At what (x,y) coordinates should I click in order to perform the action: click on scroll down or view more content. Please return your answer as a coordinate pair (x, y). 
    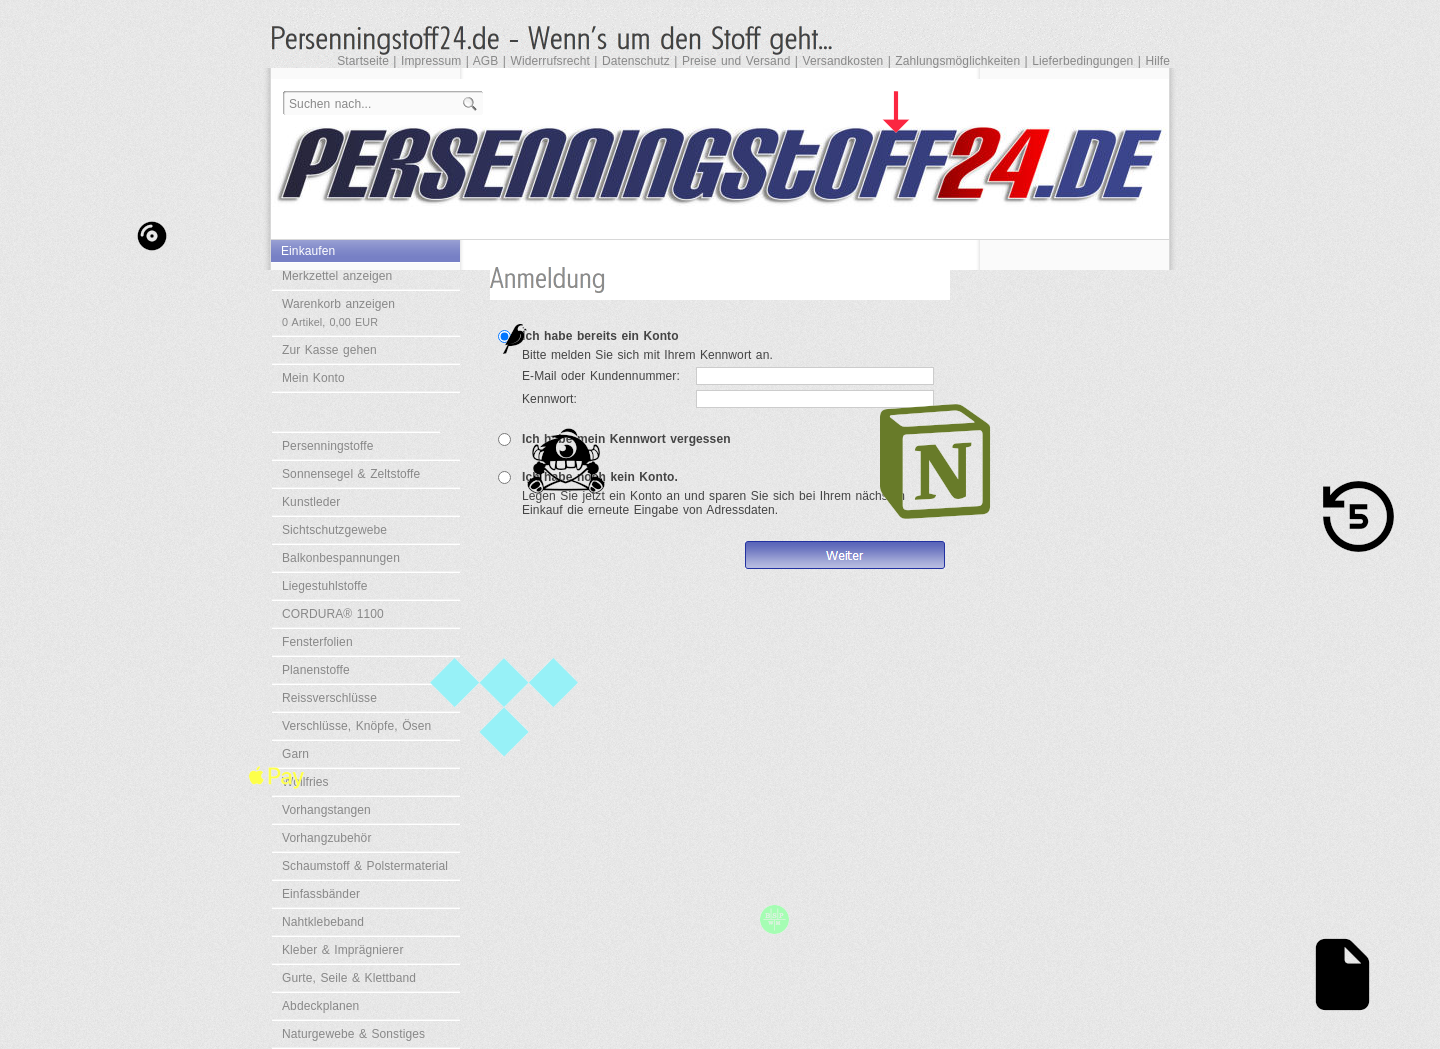
    Looking at the image, I should click on (896, 112).